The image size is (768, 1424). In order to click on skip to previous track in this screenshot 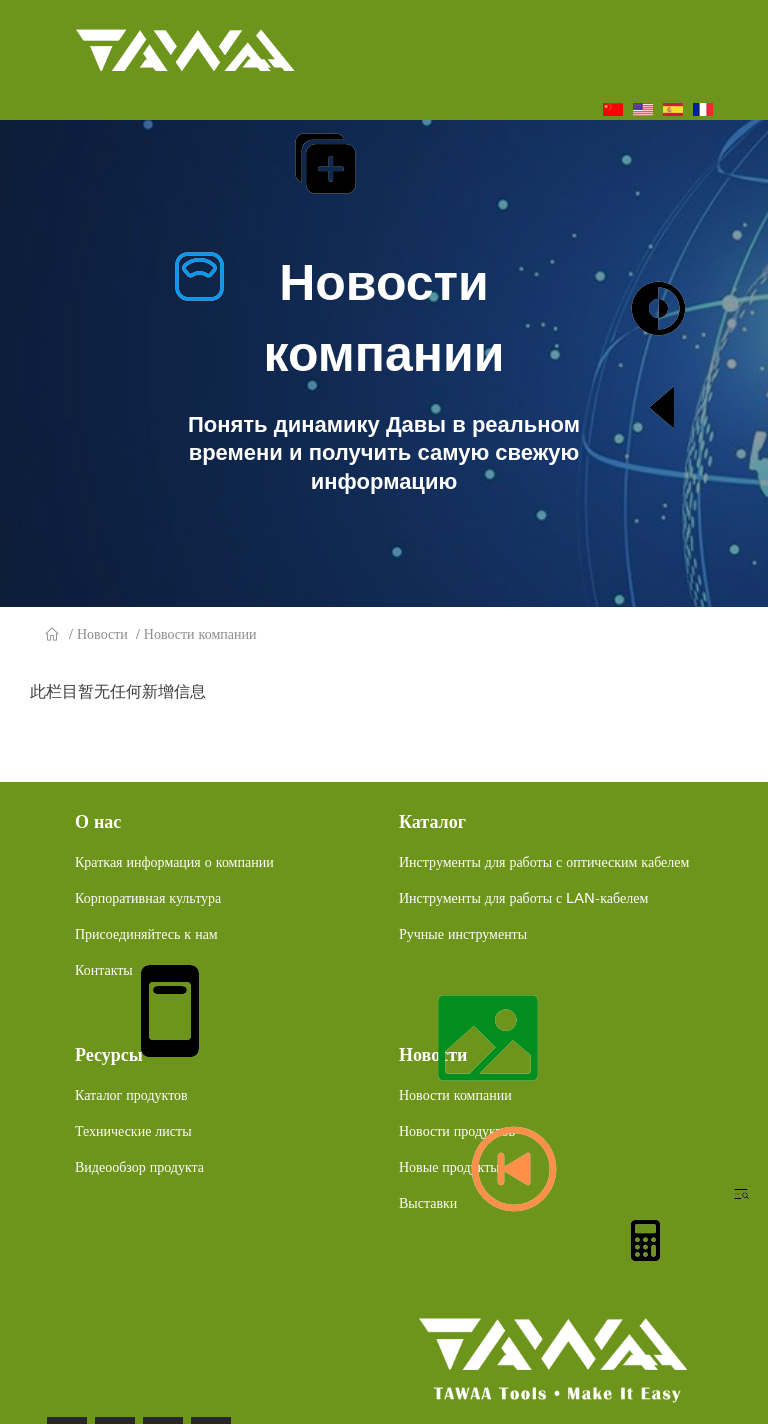, I will do `click(514, 1169)`.